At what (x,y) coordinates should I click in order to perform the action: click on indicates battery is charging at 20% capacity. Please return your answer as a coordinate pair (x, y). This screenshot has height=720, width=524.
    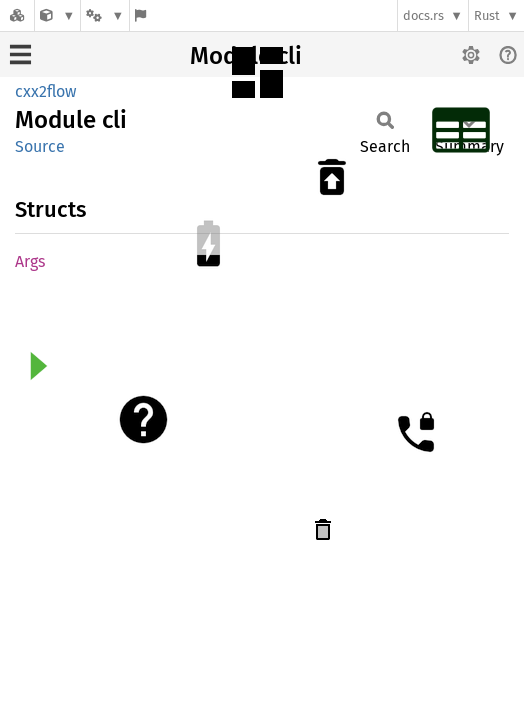
    Looking at the image, I should click on (208, 243).